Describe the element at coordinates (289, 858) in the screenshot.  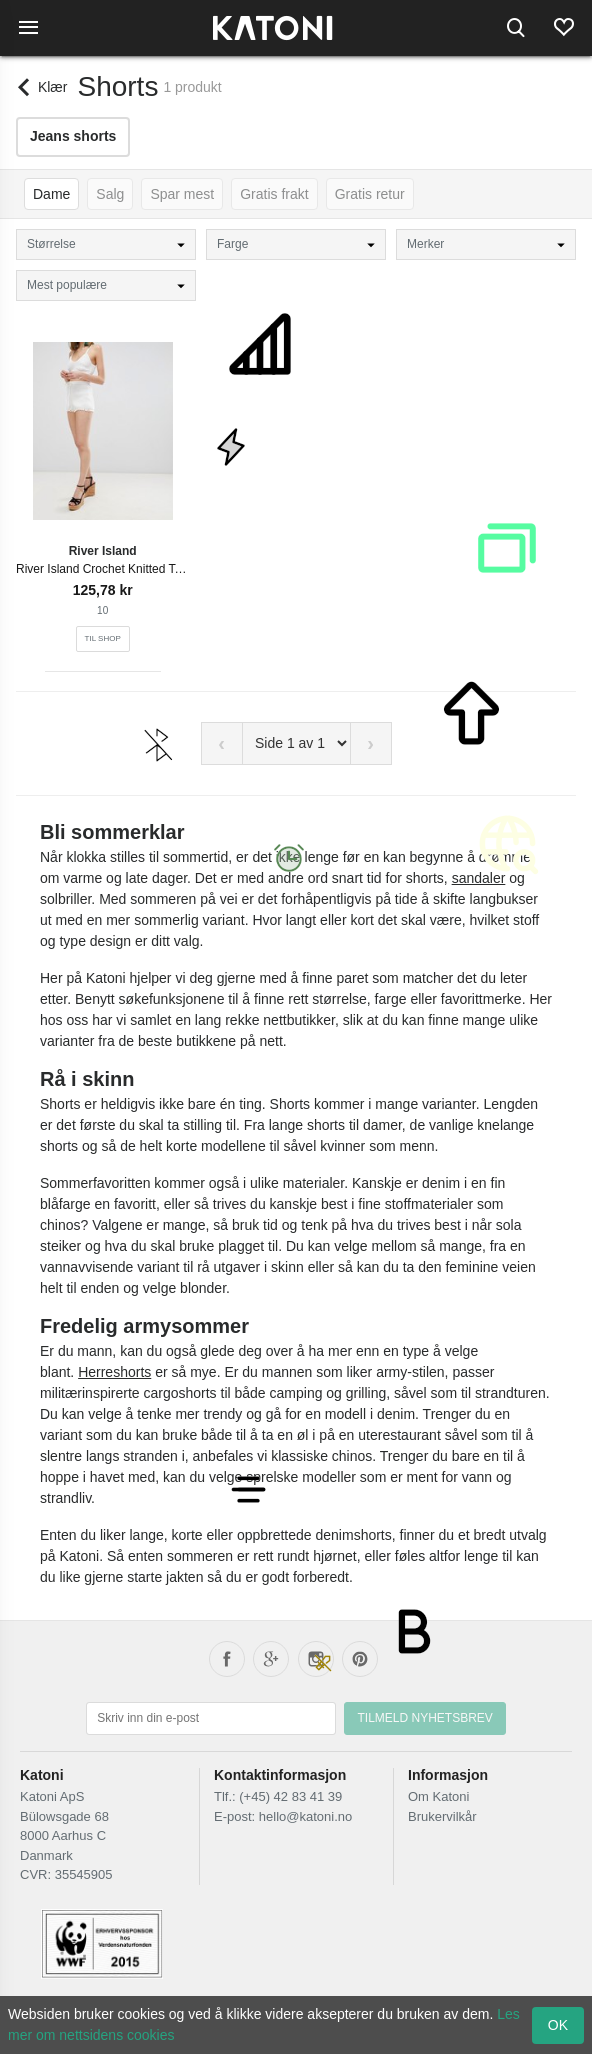
I see `set an alarm or timer` at that location.